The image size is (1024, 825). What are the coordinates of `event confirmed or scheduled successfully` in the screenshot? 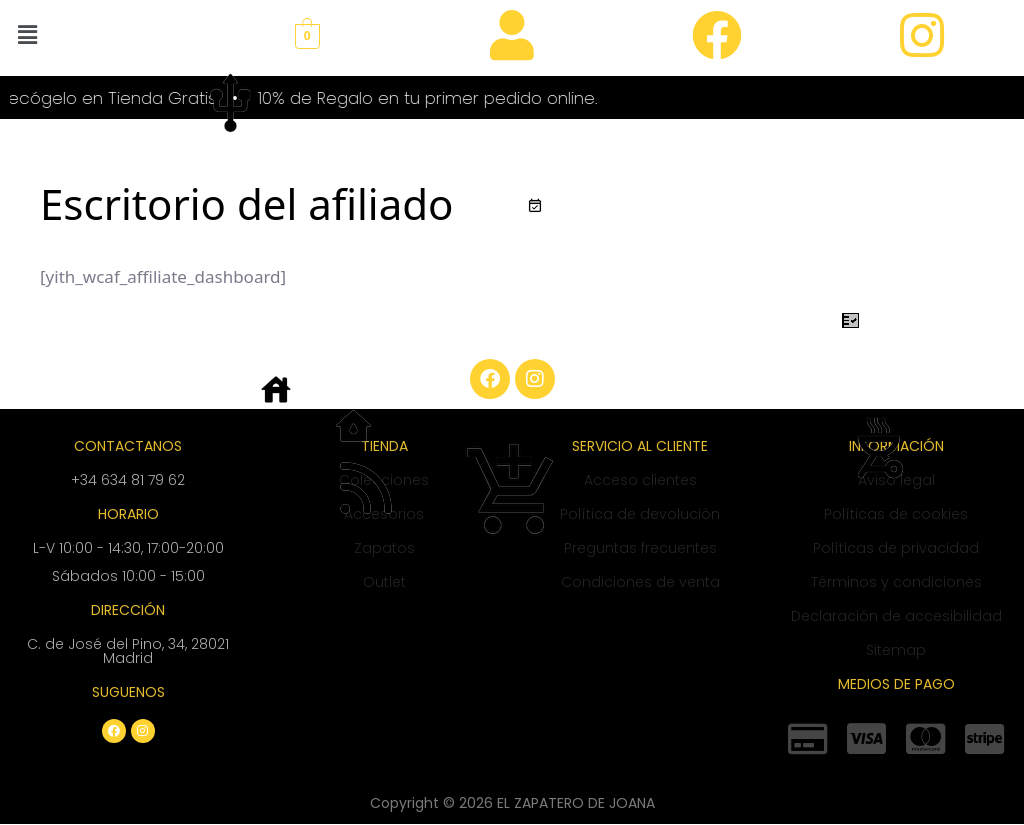 It's located at (535, 206).